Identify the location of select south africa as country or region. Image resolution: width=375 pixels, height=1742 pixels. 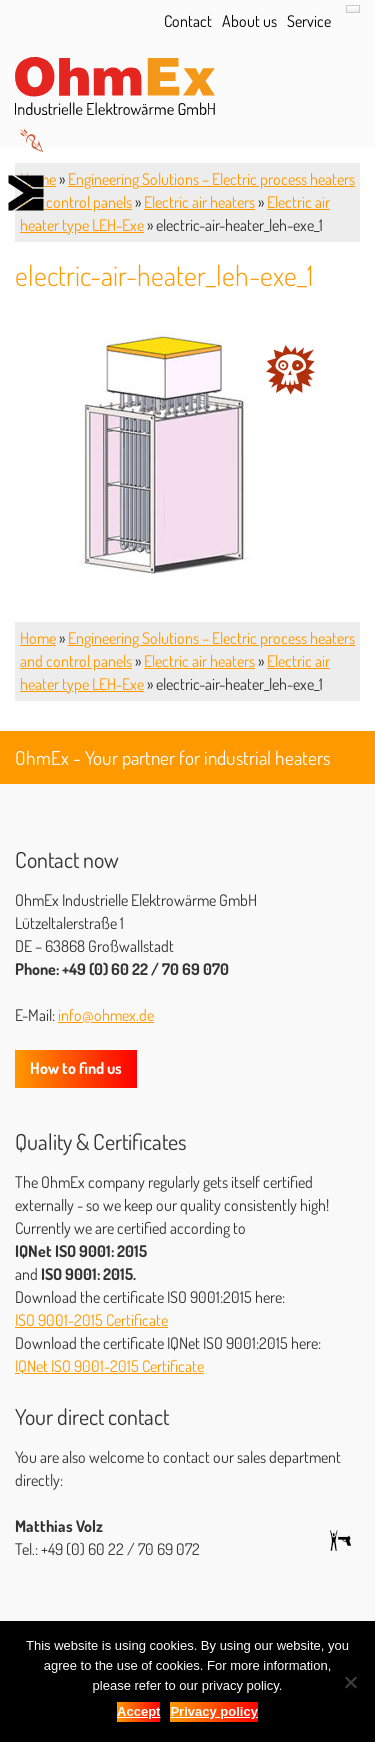
(26, 193).